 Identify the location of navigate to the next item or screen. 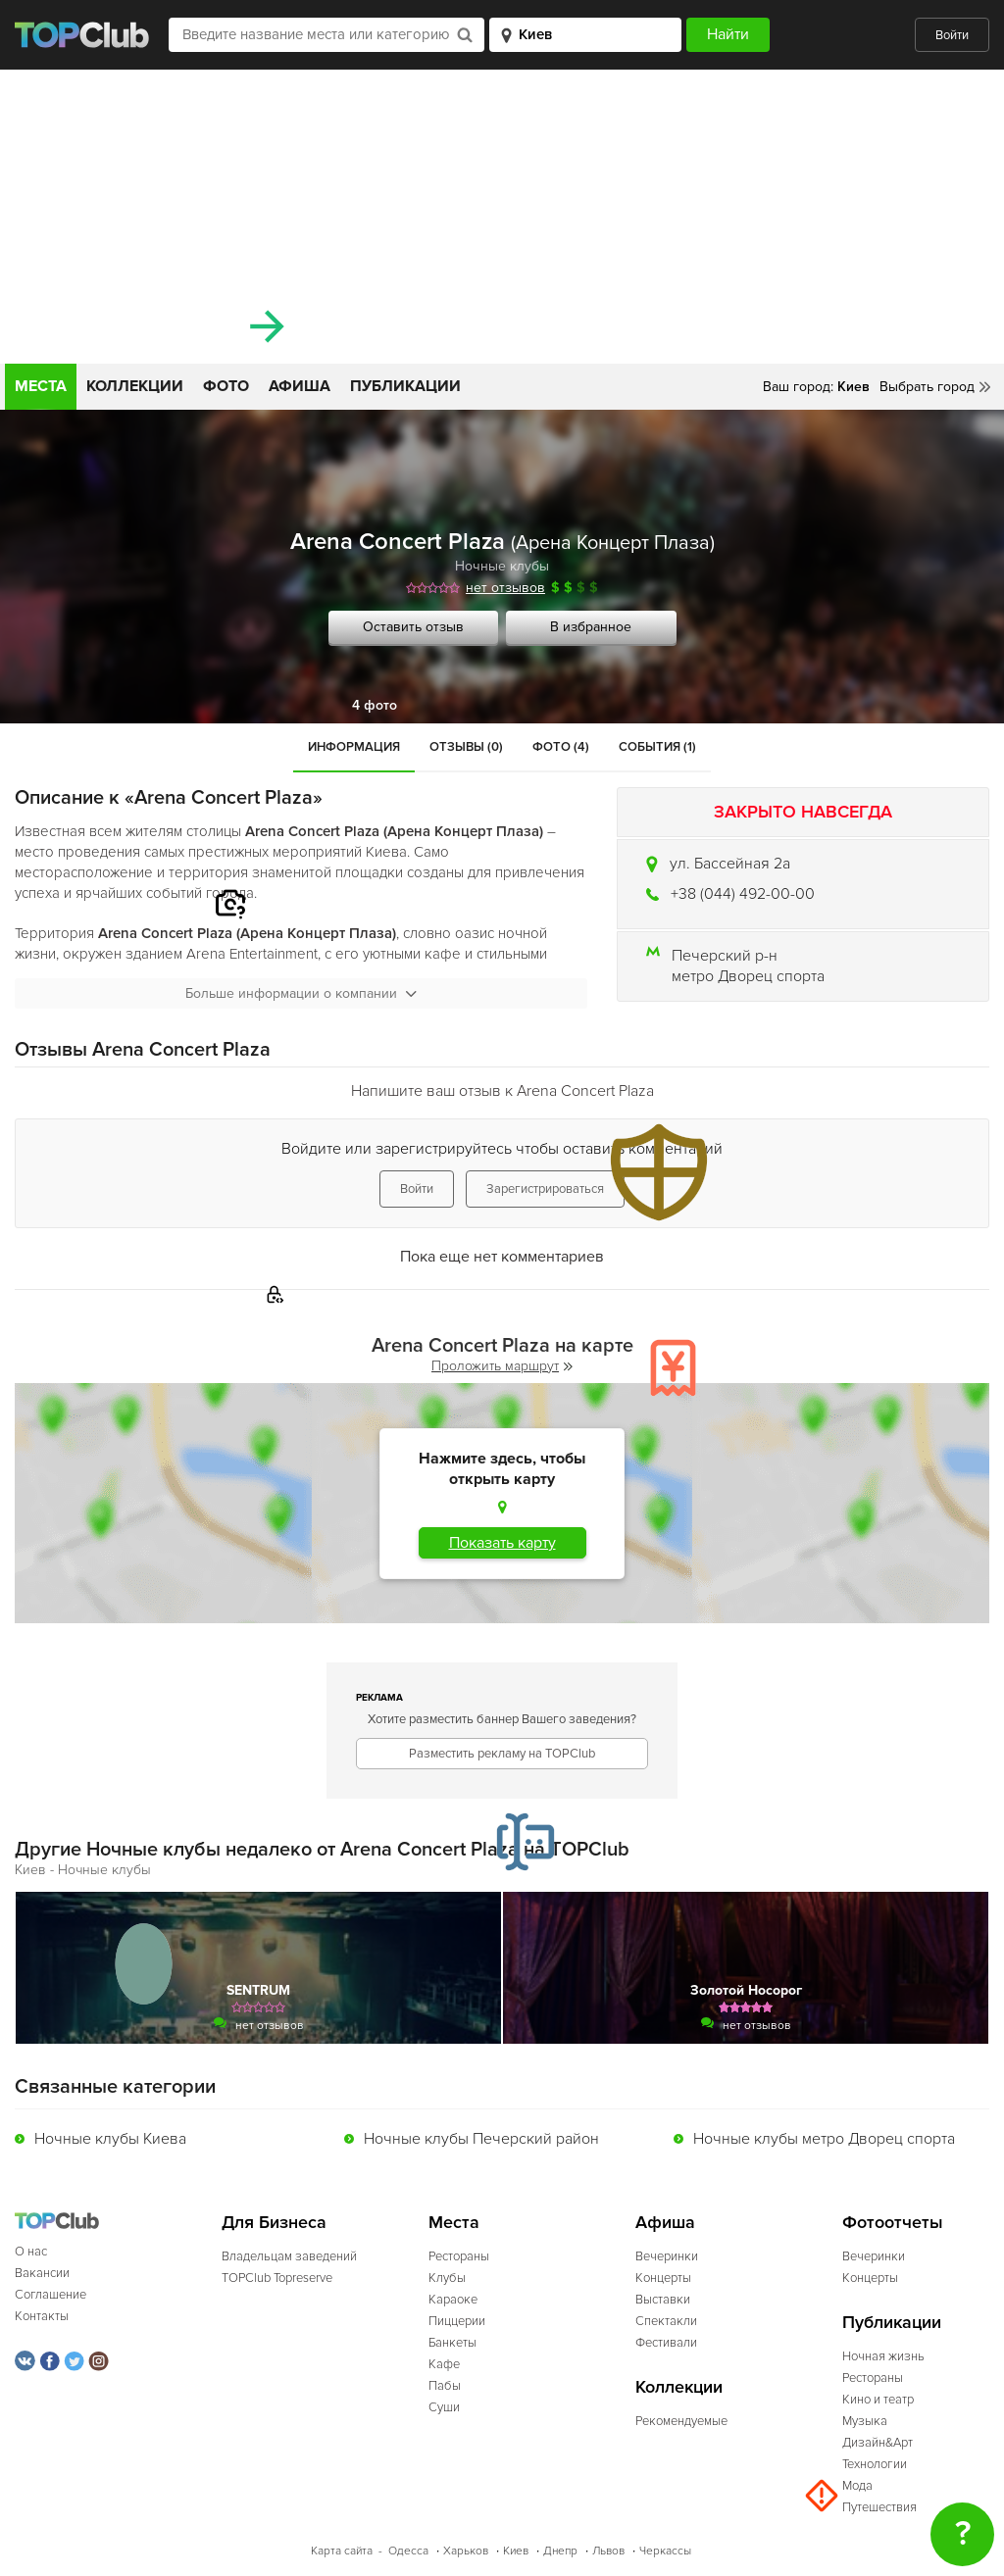
(267, 326).